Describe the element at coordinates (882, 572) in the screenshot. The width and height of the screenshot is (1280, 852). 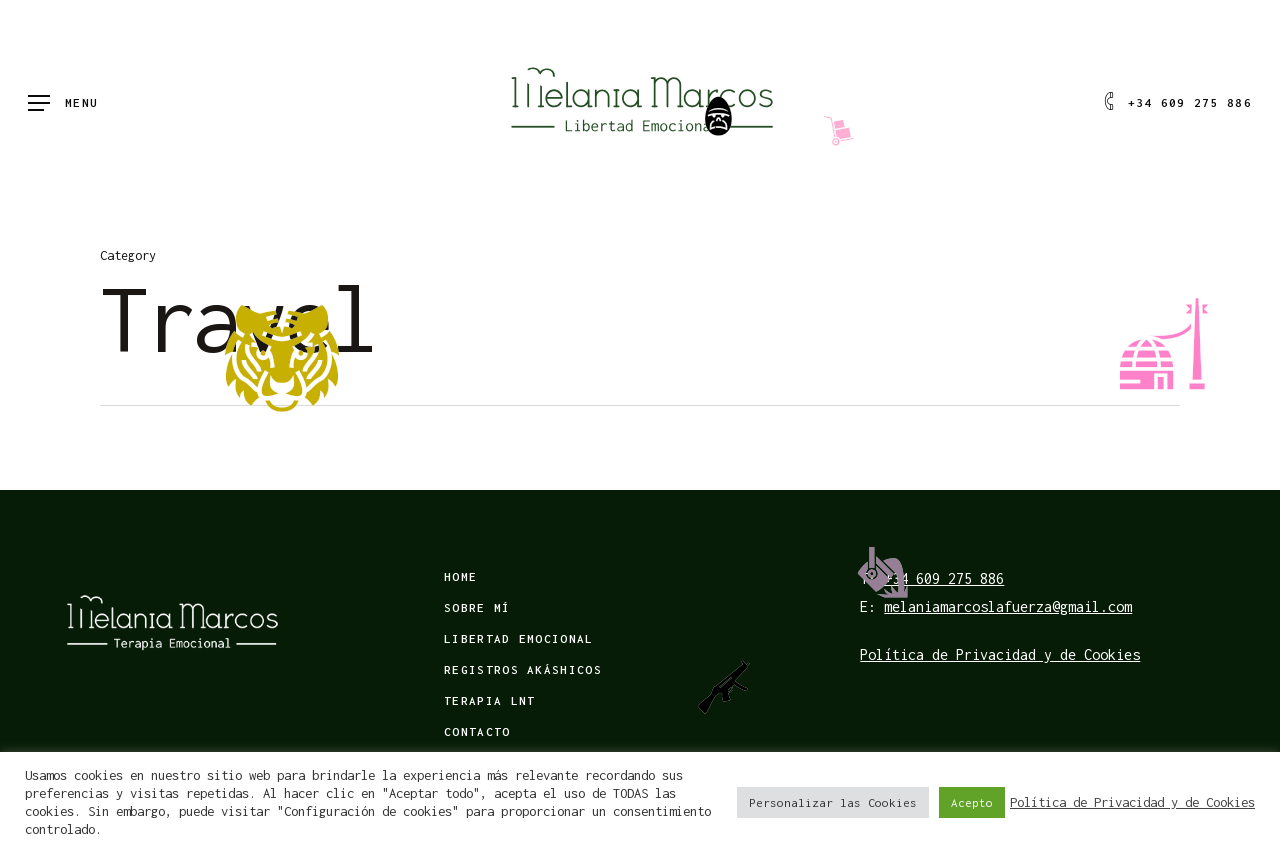
I see `pour molten metal in a crafting game` at that location.